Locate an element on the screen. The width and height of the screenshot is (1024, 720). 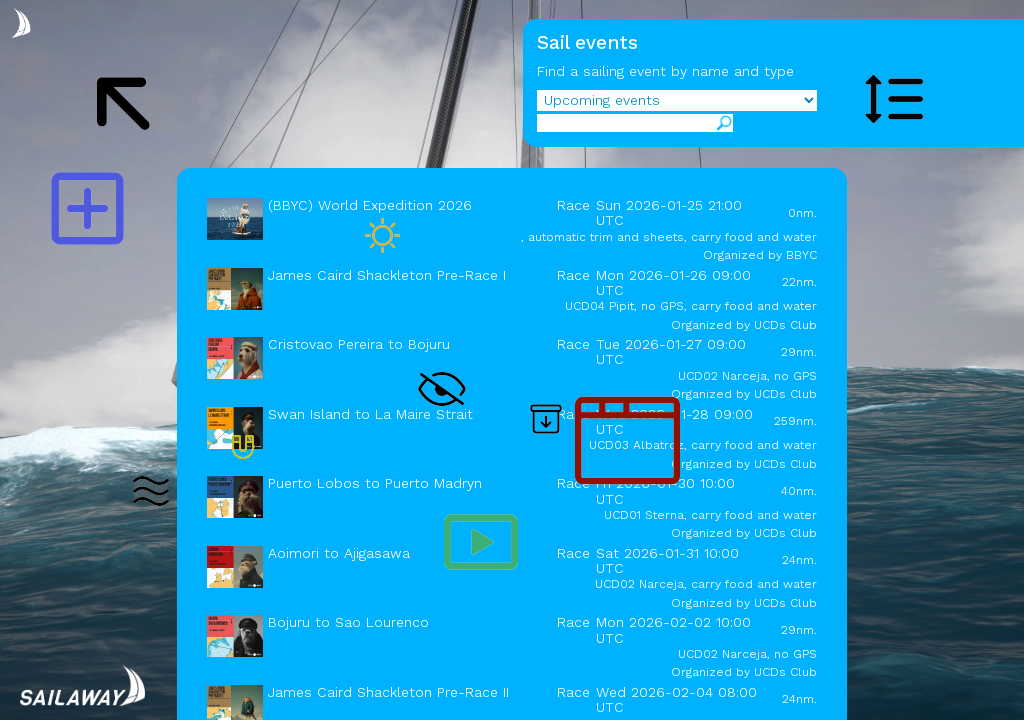
archive this item is located at coordinates (546, 419).